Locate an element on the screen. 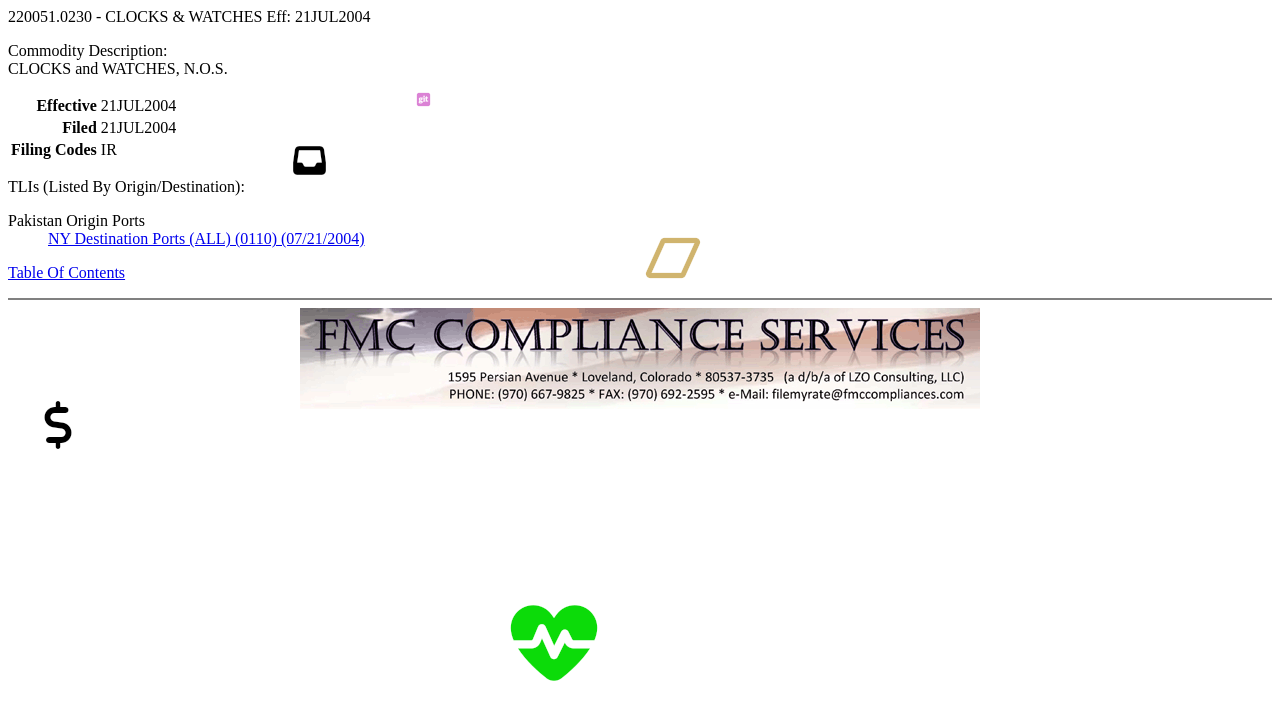  view your inbox is located at coordinates (309, 160).